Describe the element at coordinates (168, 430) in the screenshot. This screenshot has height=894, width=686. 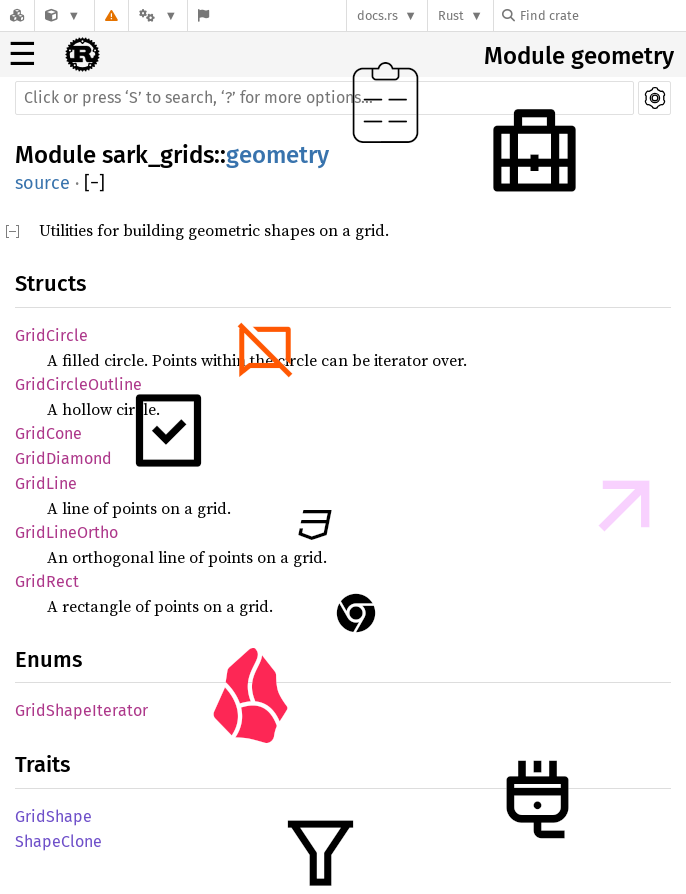
I see `mark task as complete` at that location.